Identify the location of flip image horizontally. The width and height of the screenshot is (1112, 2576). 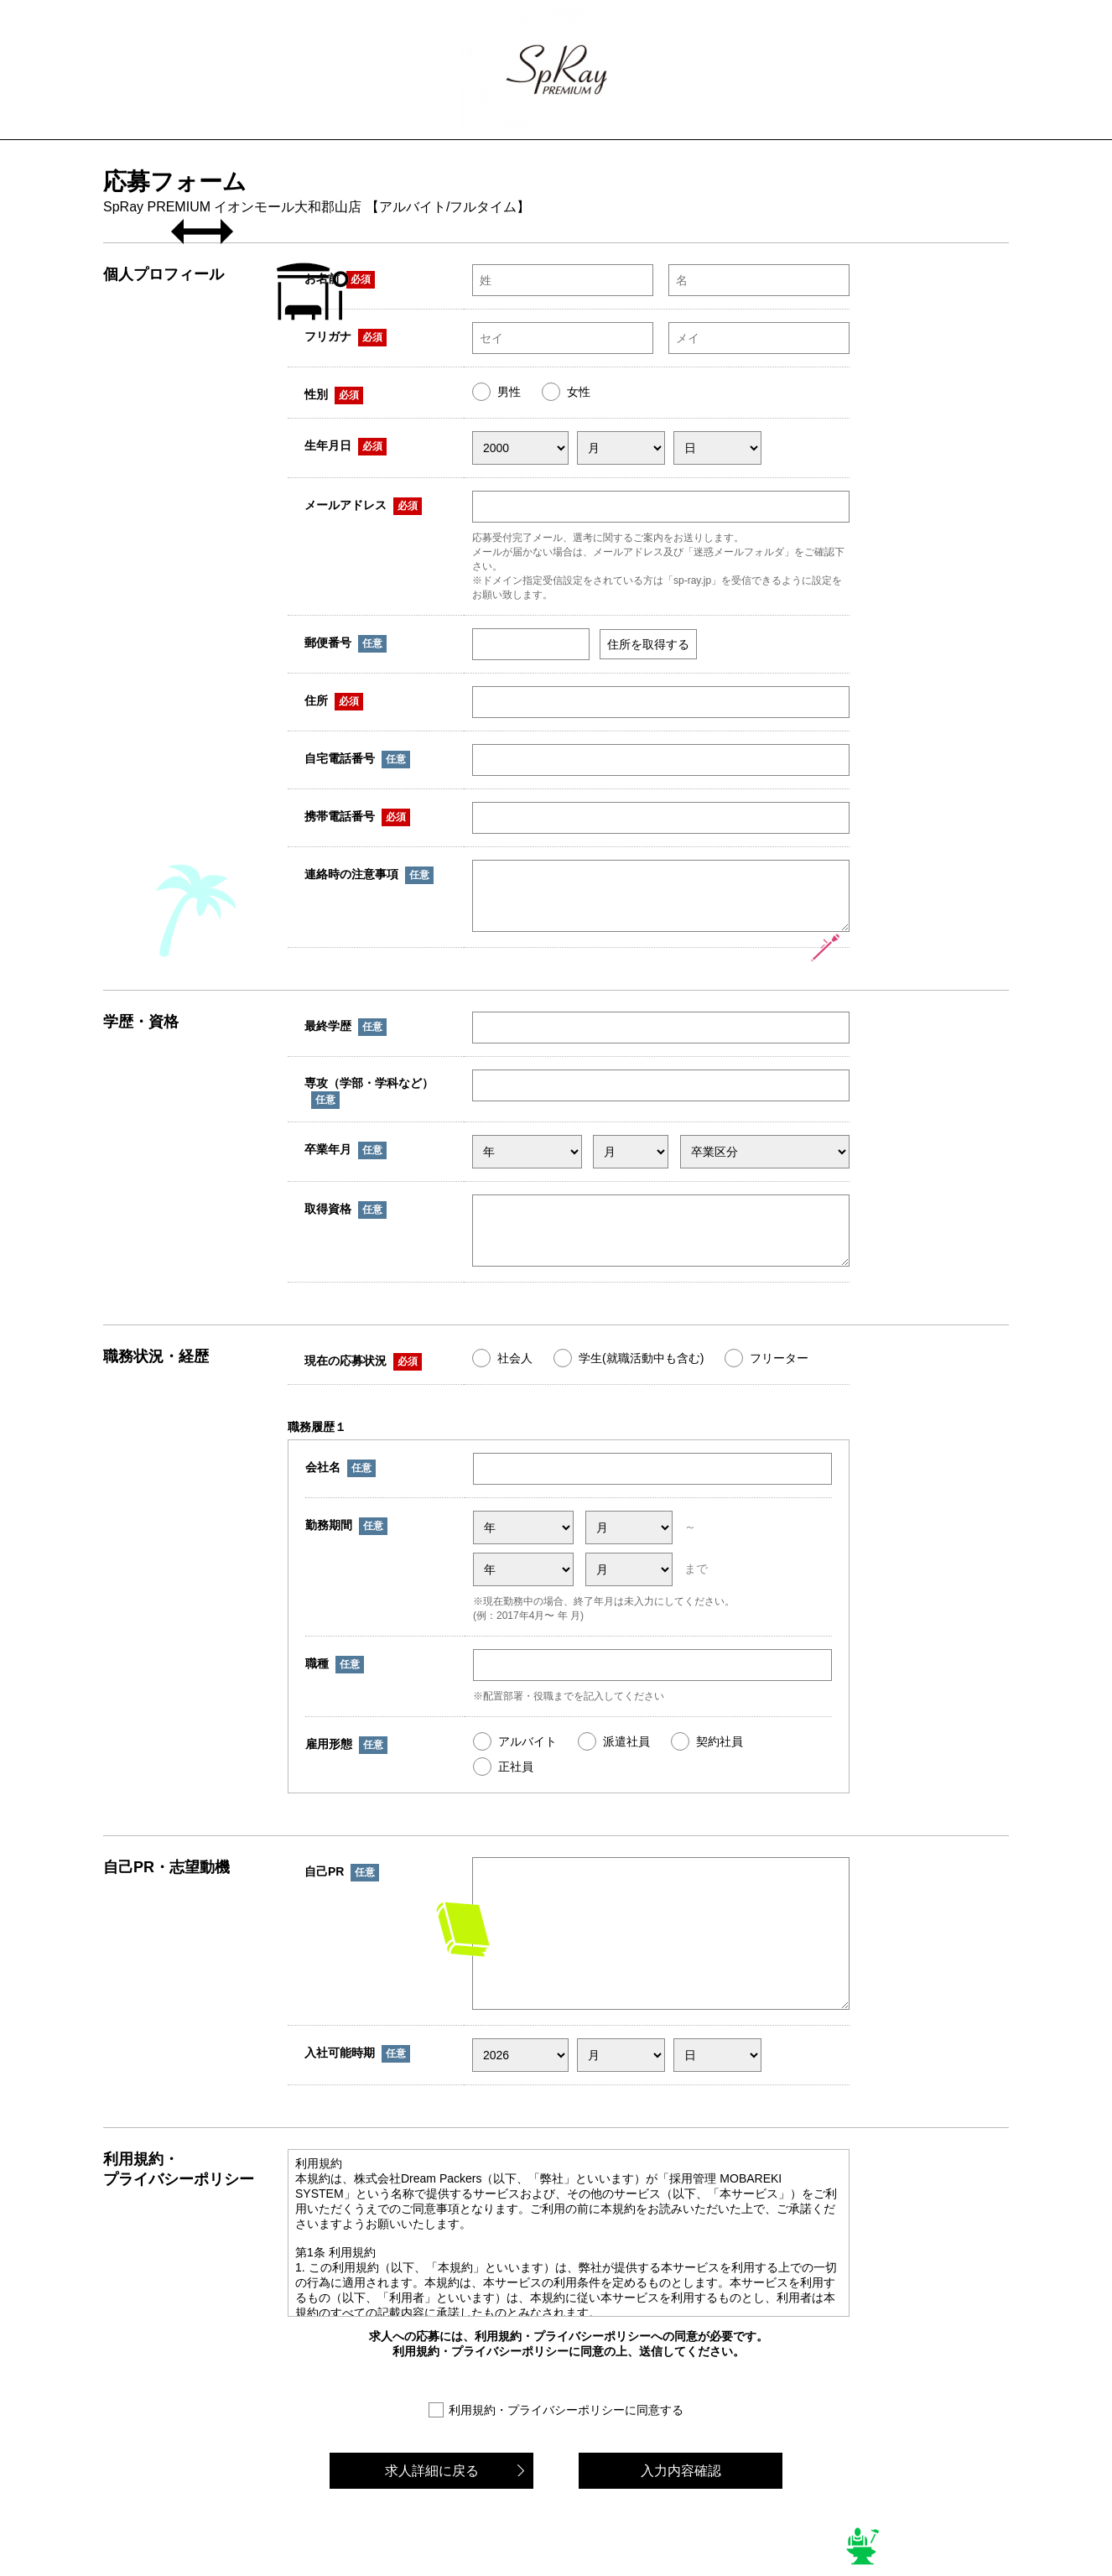
(202, 232).